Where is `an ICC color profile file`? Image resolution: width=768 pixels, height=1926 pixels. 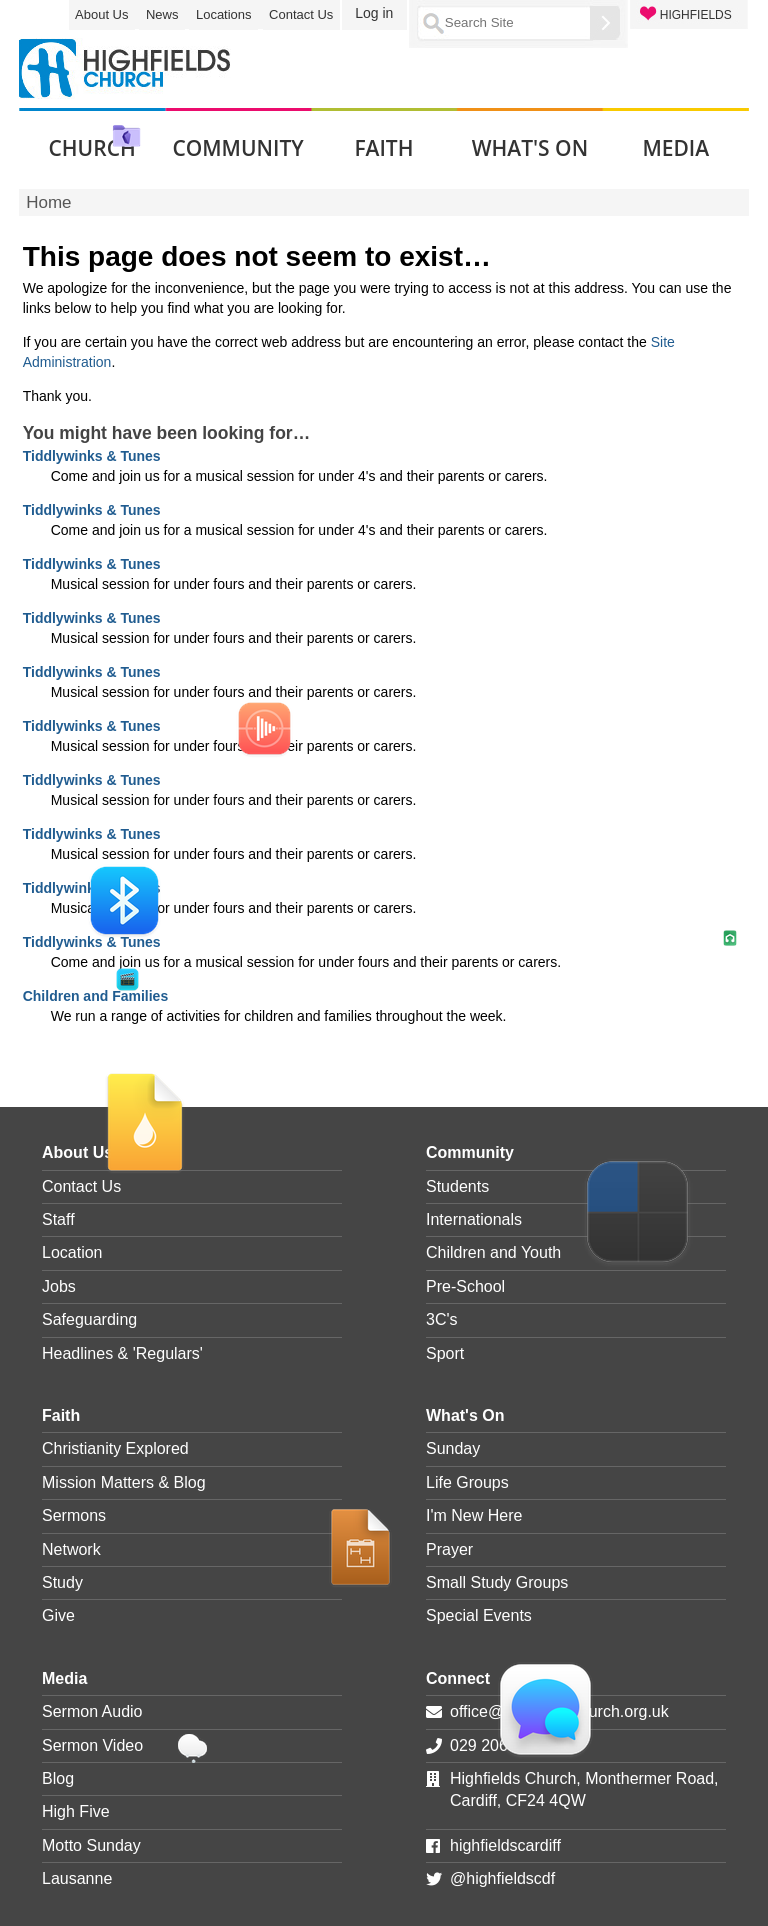 an ICC color profile file is located at coordinates (145, 1122).